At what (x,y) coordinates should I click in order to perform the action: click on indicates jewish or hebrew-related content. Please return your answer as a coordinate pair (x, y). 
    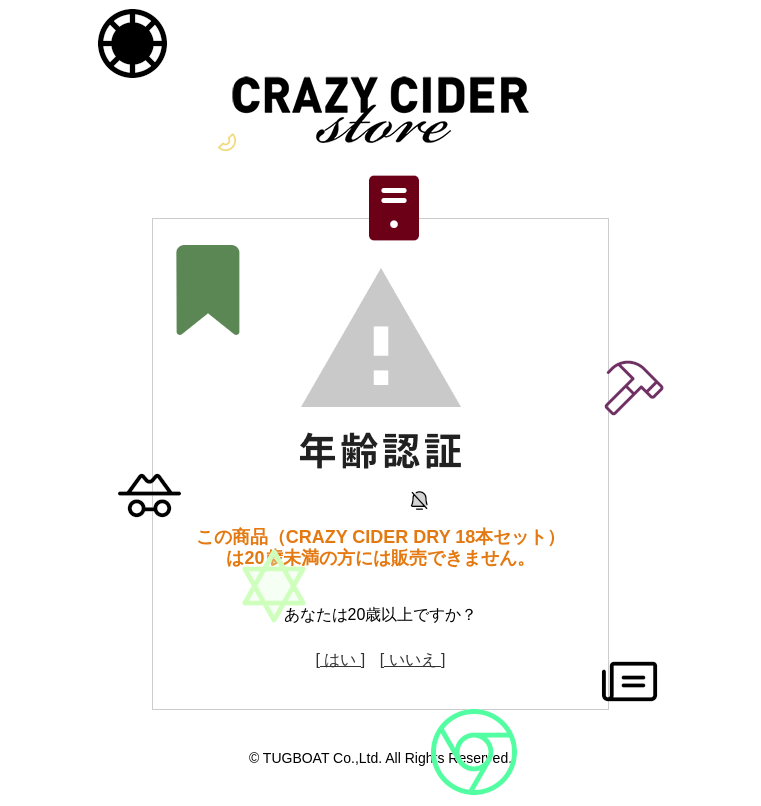
    Looking at the image, I should click on (274, 586).